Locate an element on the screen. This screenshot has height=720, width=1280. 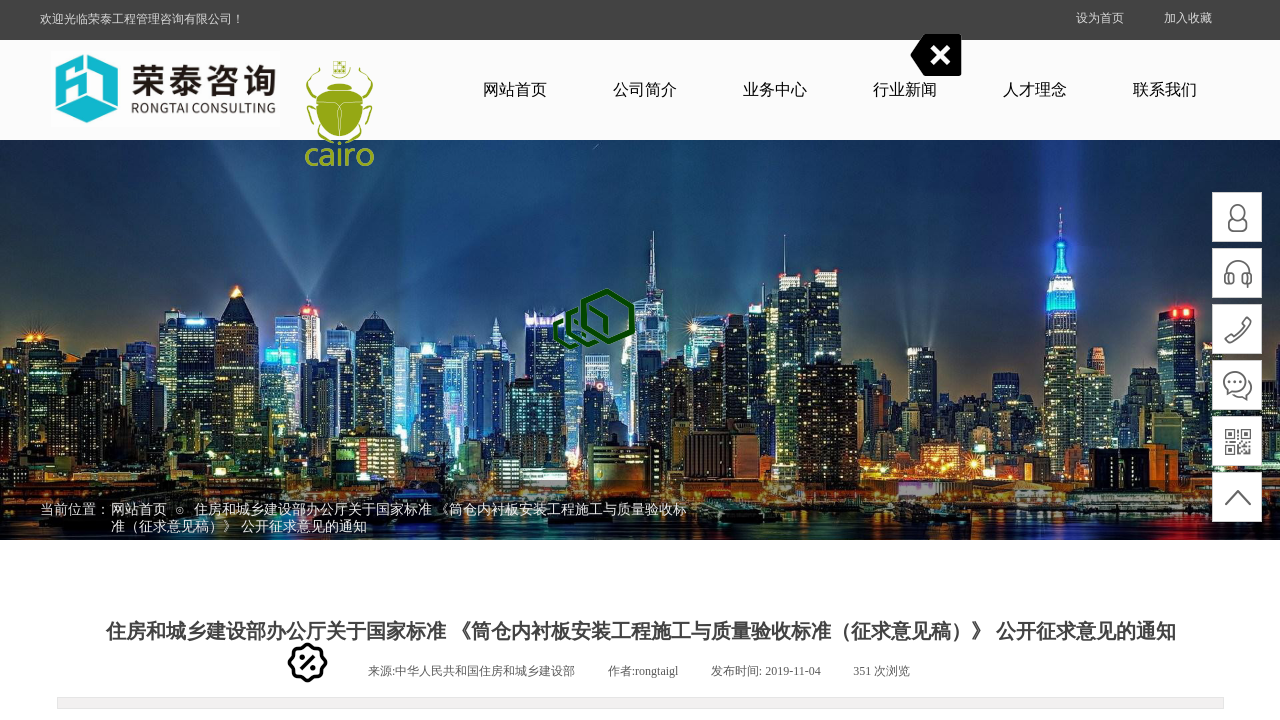
delete previous character or backspace is located at coordinates (938, 55).